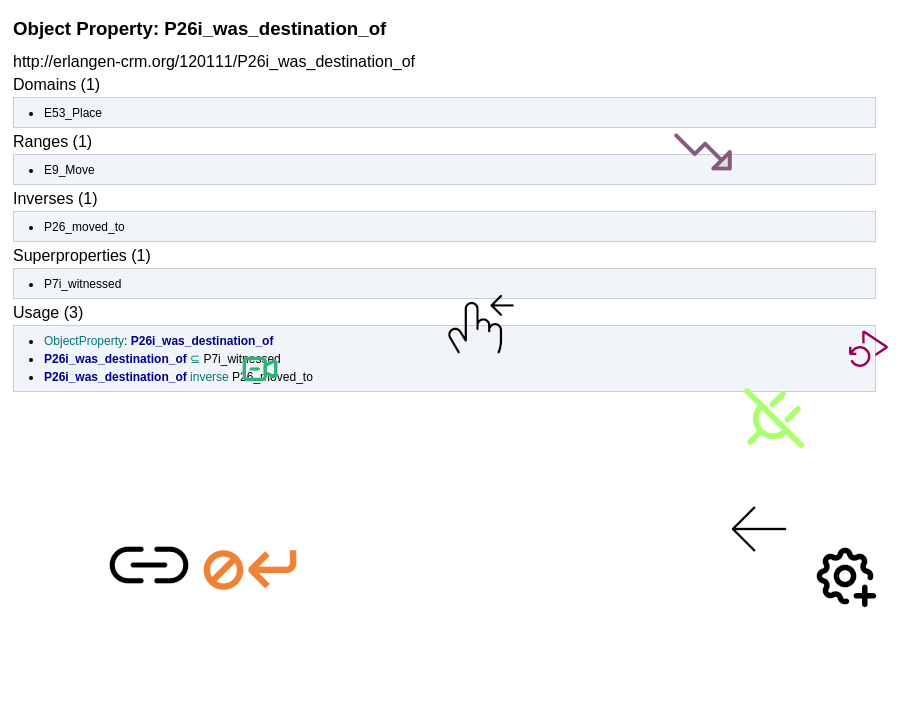 The image size is (922, 720). Describe the element at coordinates (759, 529) in the screenshot. I see `go back to the previous screen` at that location.